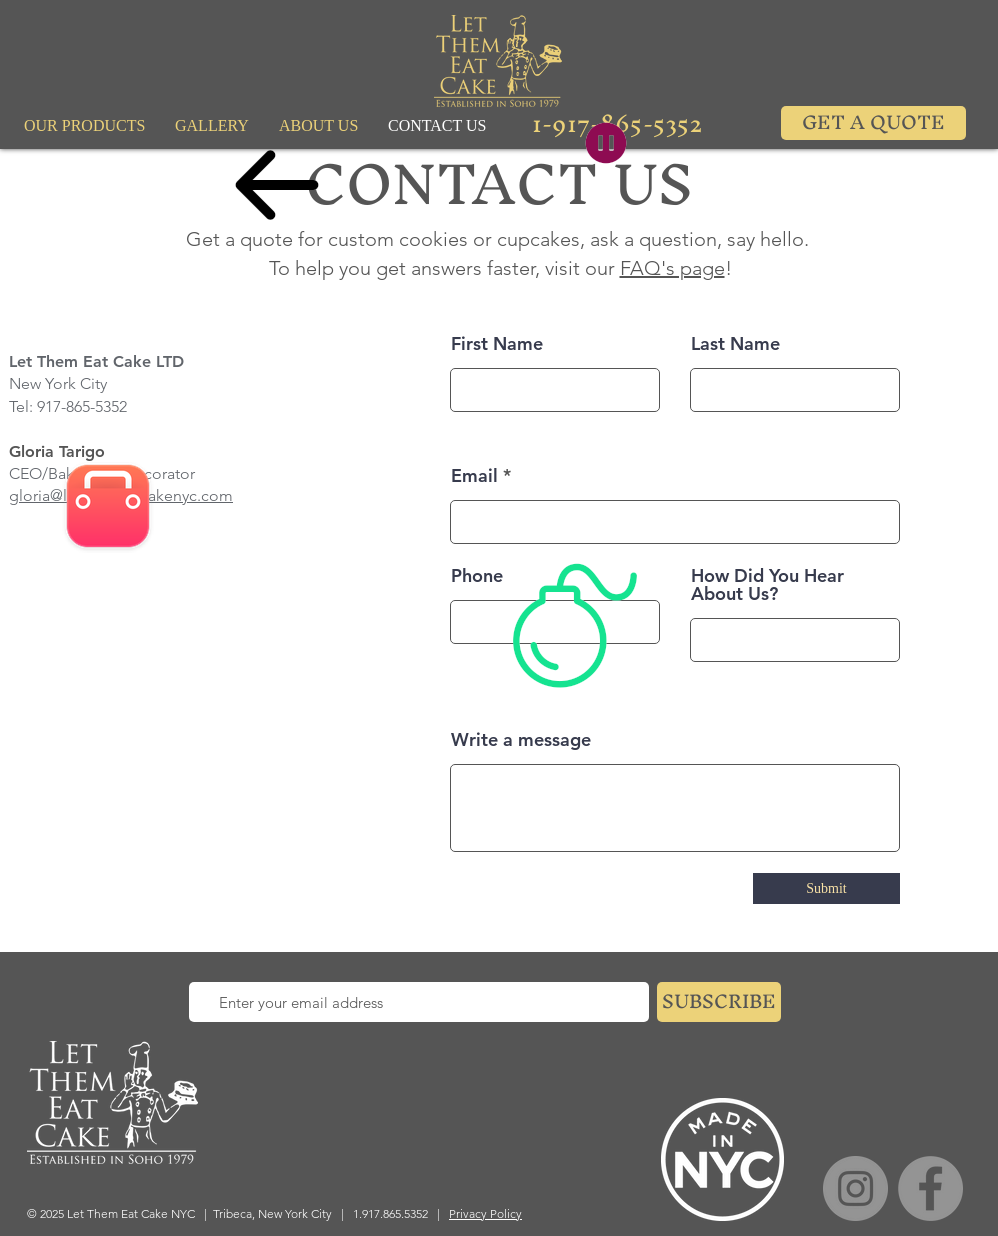 This screenshot has width=998, height=1236. What do you see at coordinates (108, 506) in the screenshot?
I see `access system utilities and tools` at bounding box center [108, 506].